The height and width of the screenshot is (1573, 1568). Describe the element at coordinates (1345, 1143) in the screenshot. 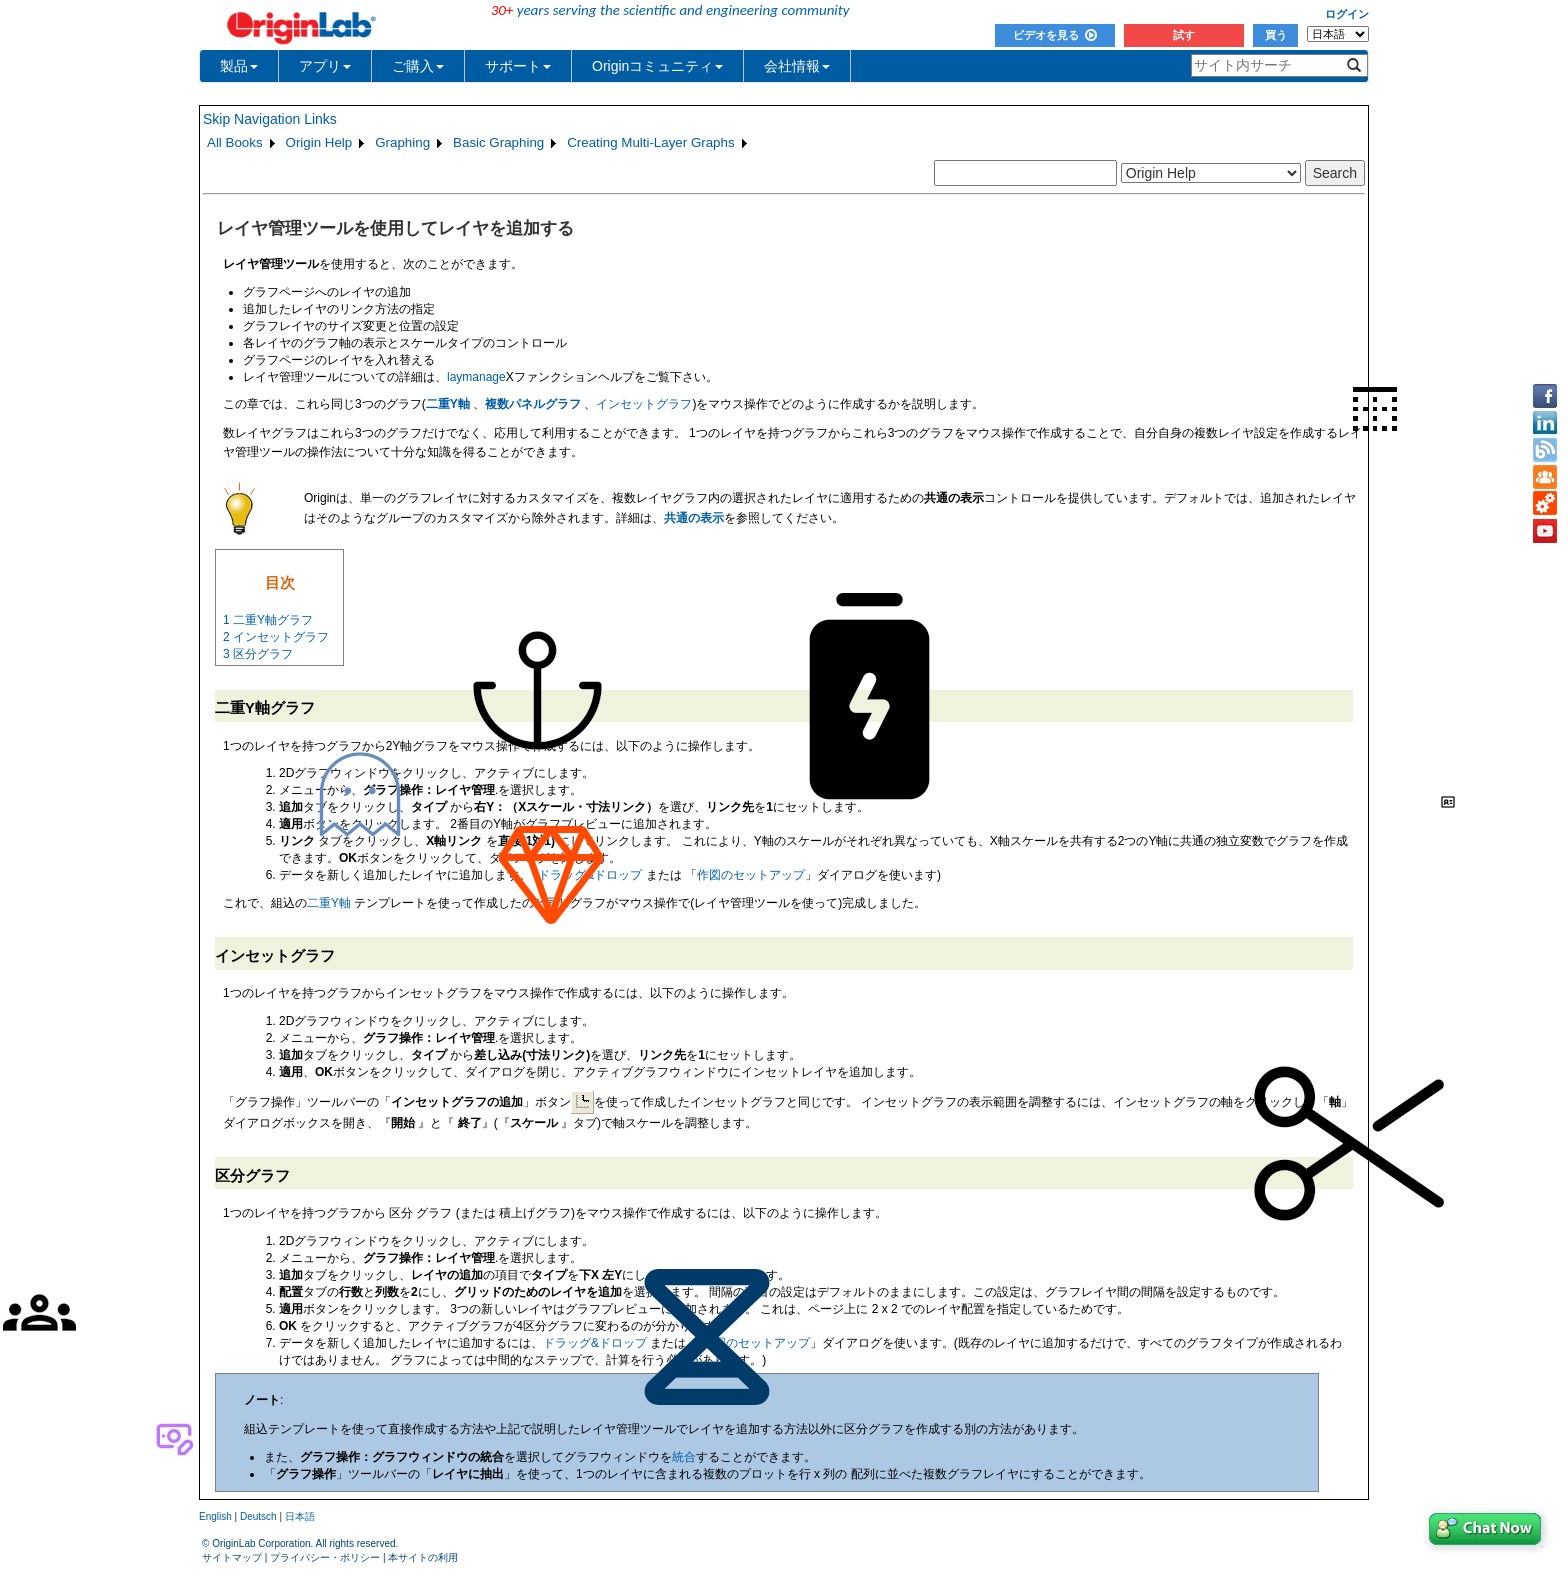

I see `cut selected content` at that location.